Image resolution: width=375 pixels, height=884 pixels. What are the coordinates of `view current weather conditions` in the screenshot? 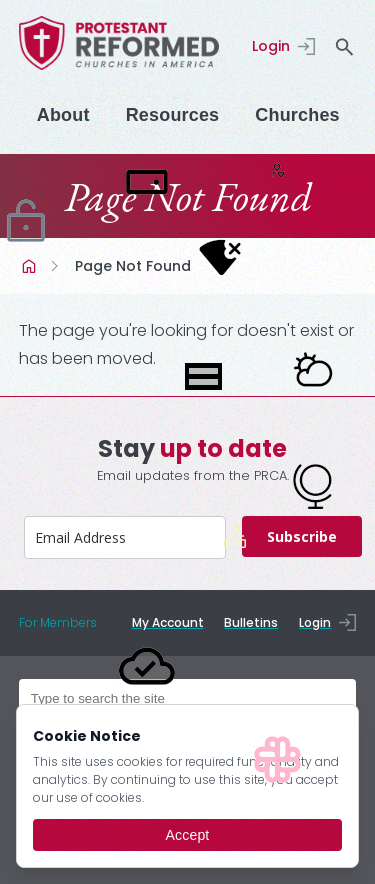 It's located at (313, 370).